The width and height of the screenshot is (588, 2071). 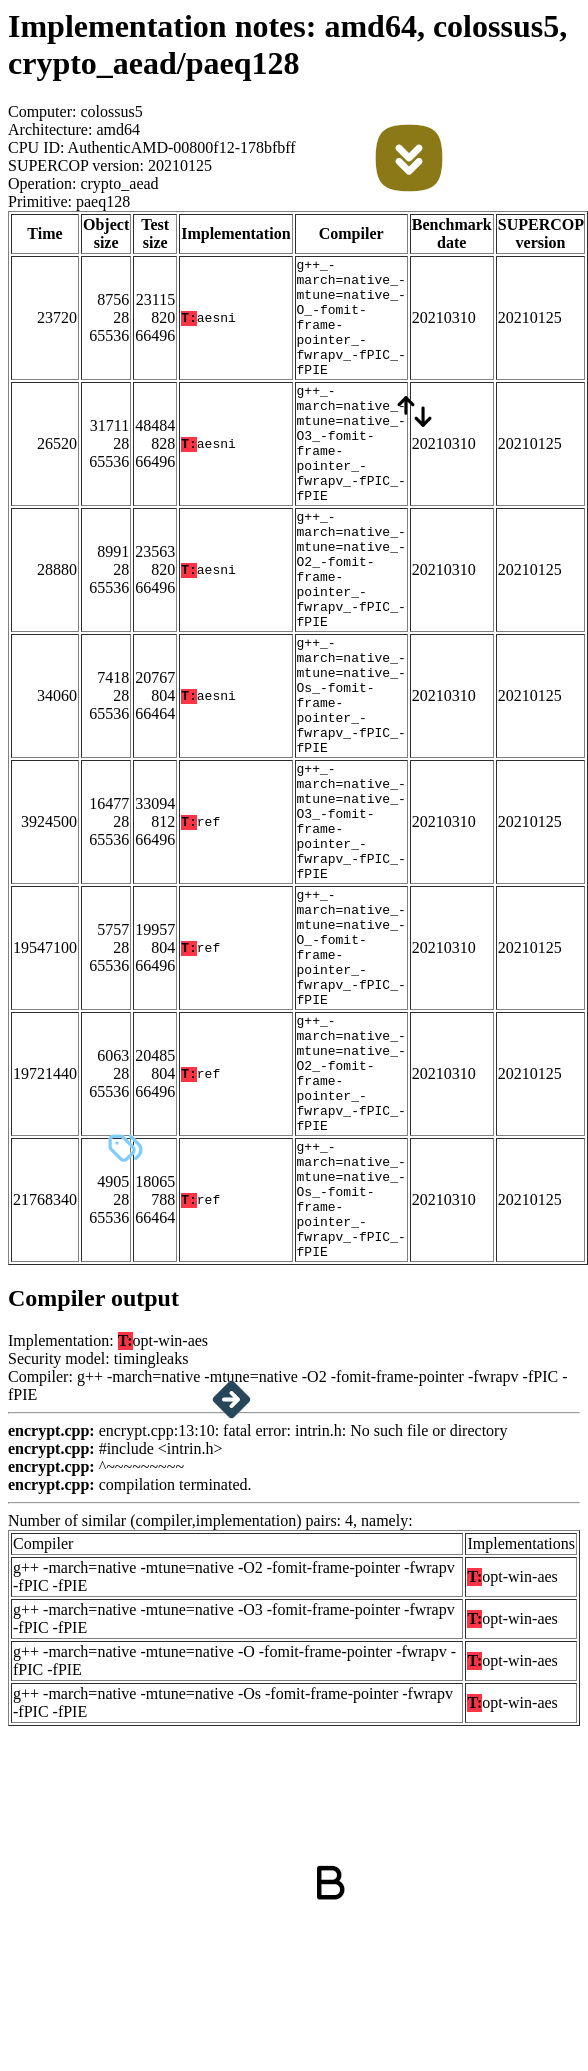 What do you see at coordinates (231, 1399) in the screenshot?
I see `navigate to next step or section` at bounding box center [231, 1399].